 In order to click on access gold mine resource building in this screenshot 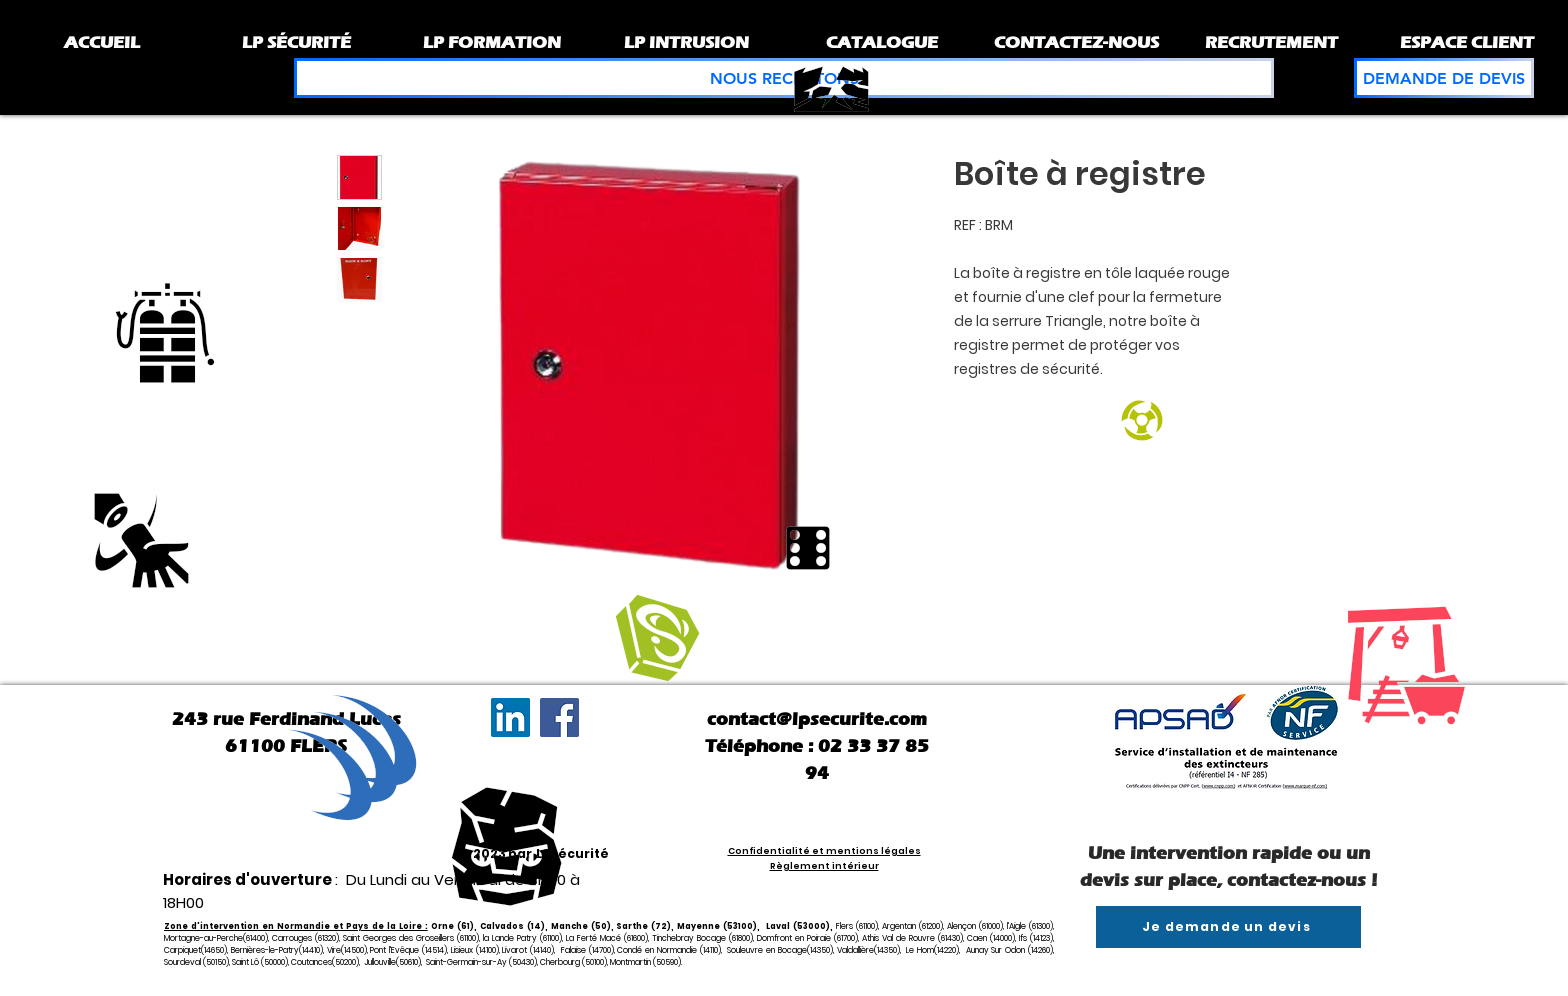, I will do `click(1406, 665)`.